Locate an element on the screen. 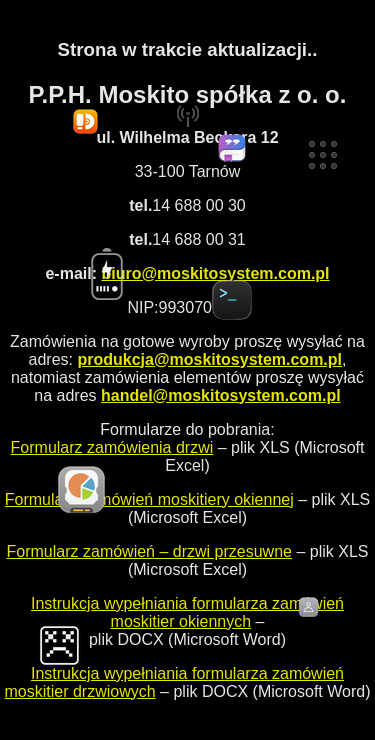 Image resolution: width=375 pixels, height=740 pixels. open terminal application is located at coordinates (232, 300).